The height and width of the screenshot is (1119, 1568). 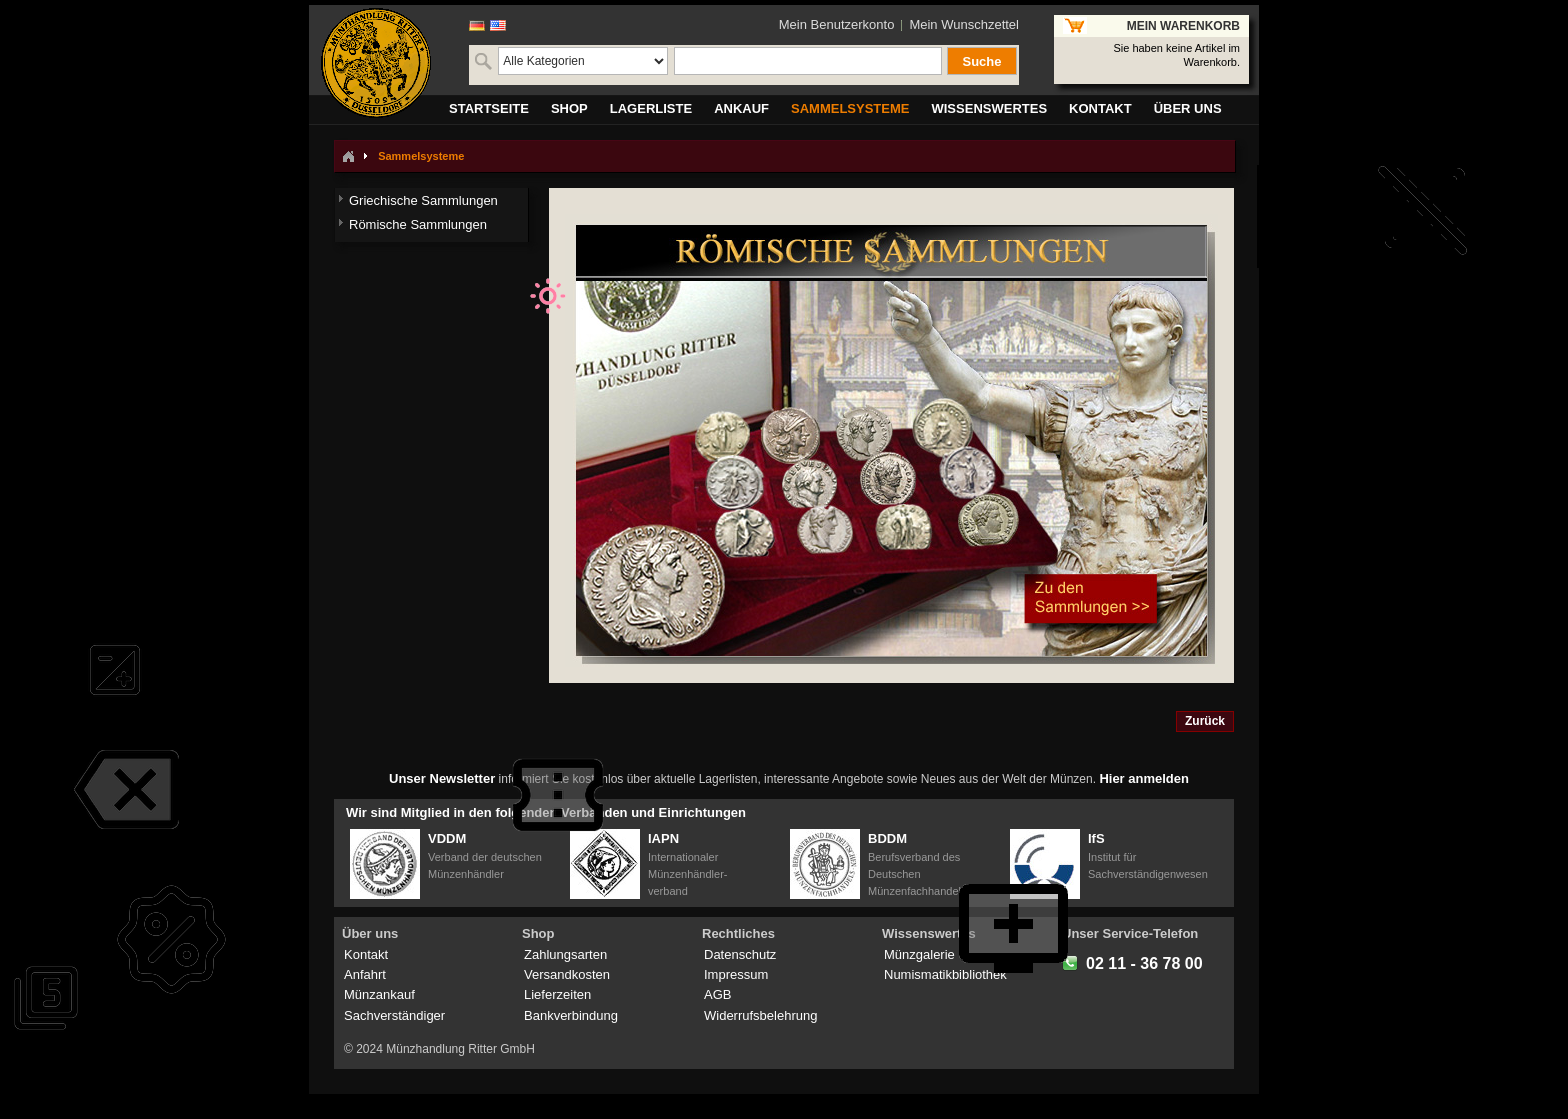 I want to click on indicates 5 items or layers selected, so click(x=46, y=998).